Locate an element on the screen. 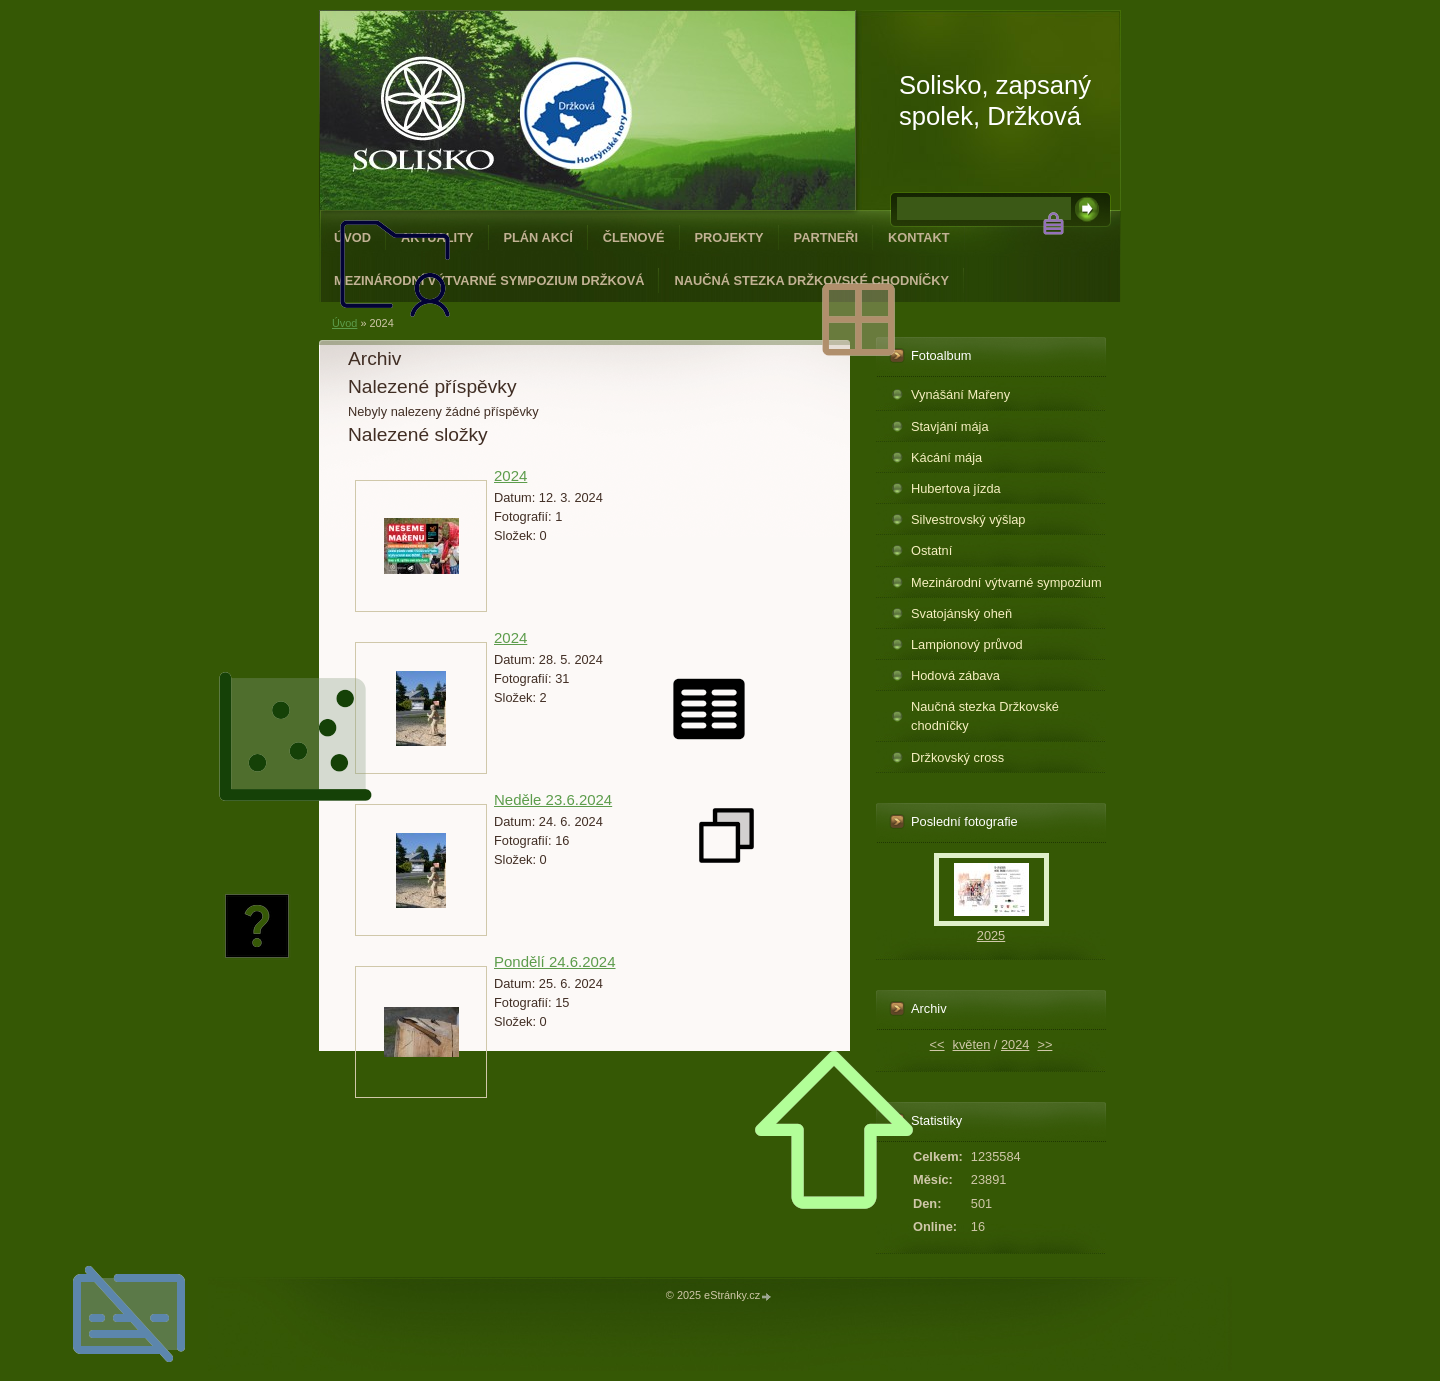  disable subtitles or closed captions is located at coordinates (129, 1314).